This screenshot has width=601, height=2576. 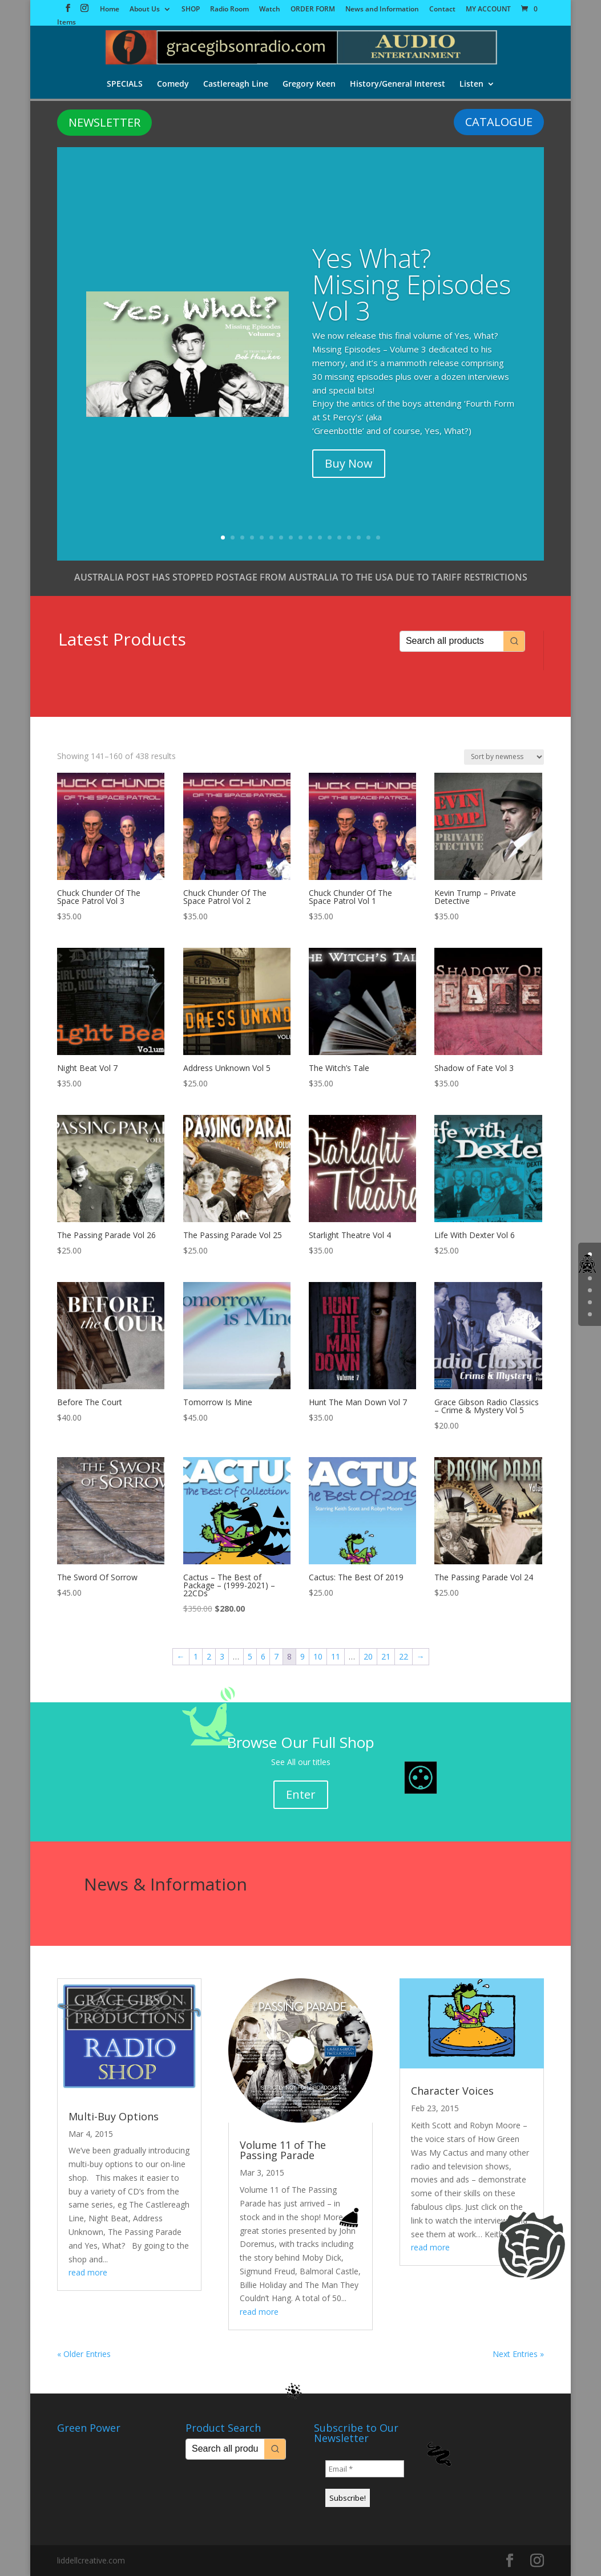 What do you see at coordinates (531, 2245) in the screenshot?
I see `cabbage vegetable item in a farming or cooking game` at bounding box center [531, 2245].